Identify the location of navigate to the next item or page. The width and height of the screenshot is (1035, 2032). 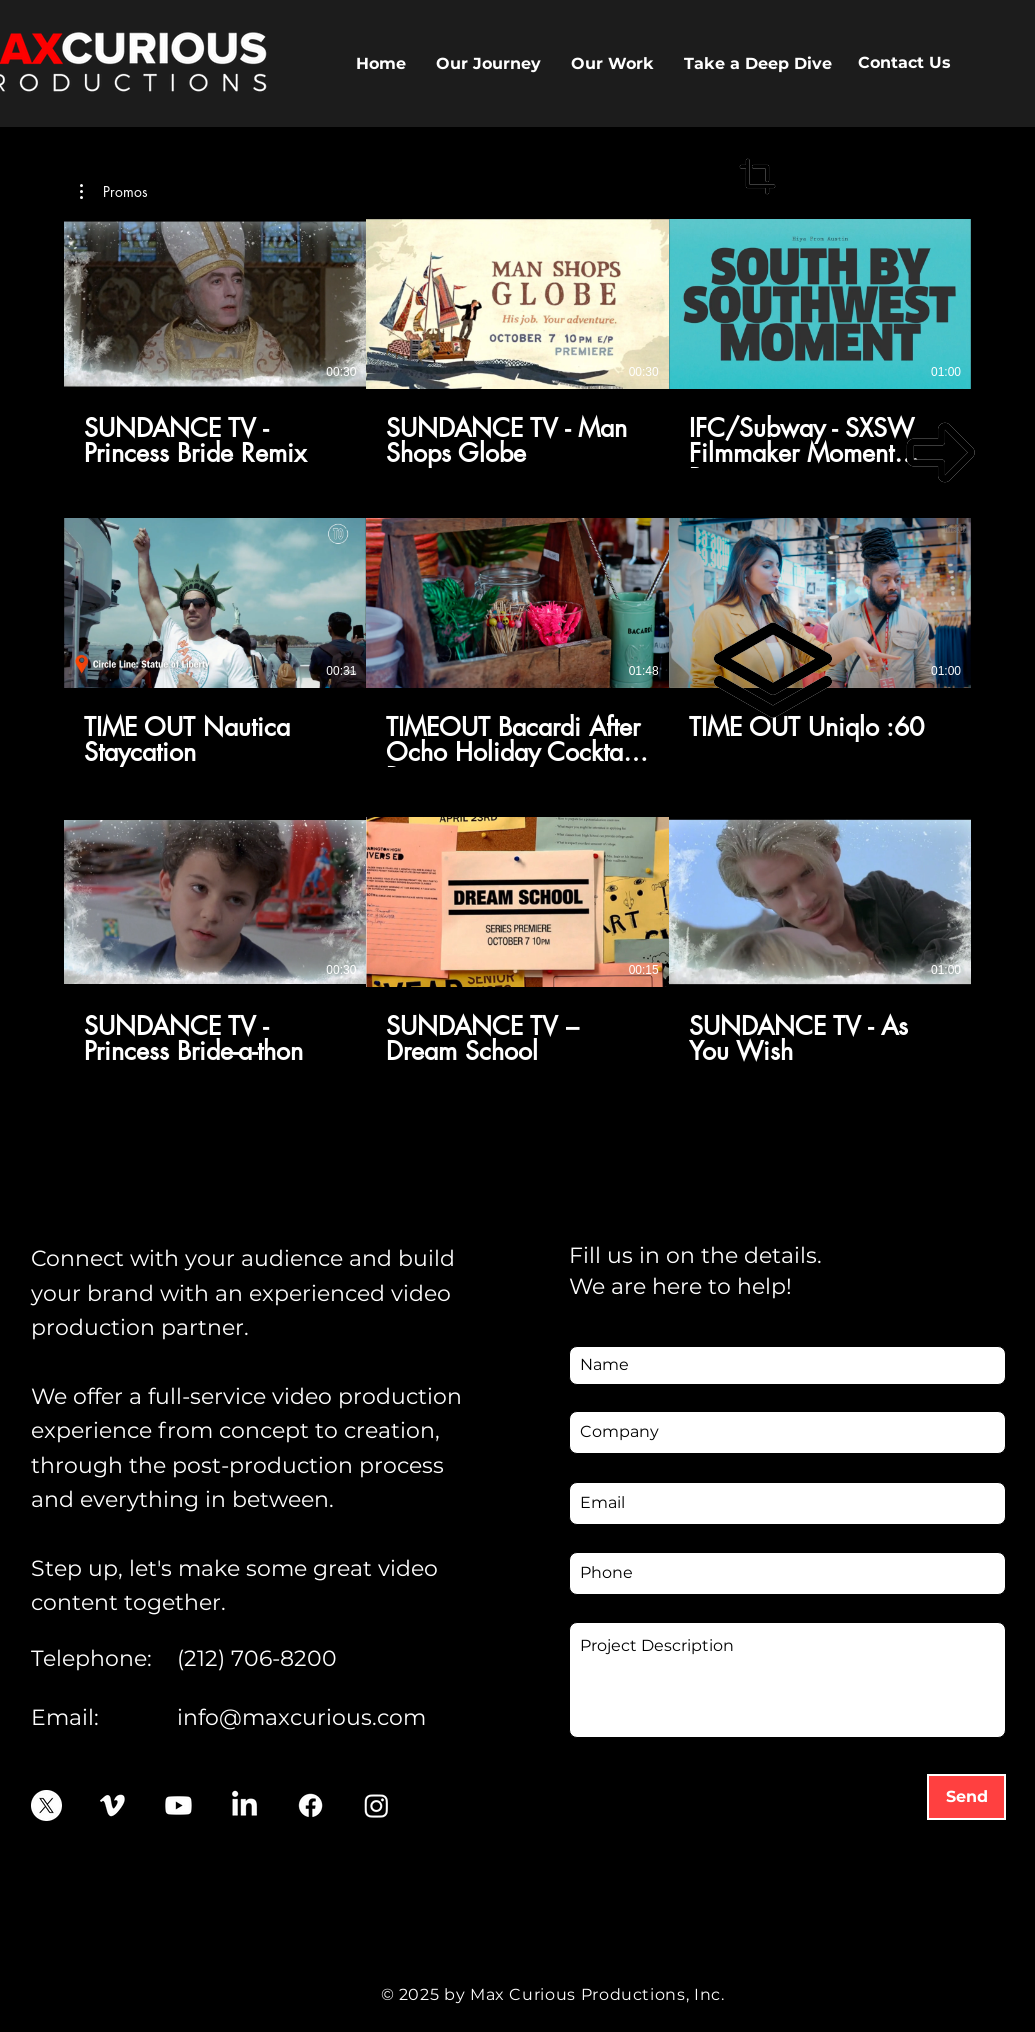
(941, 452).